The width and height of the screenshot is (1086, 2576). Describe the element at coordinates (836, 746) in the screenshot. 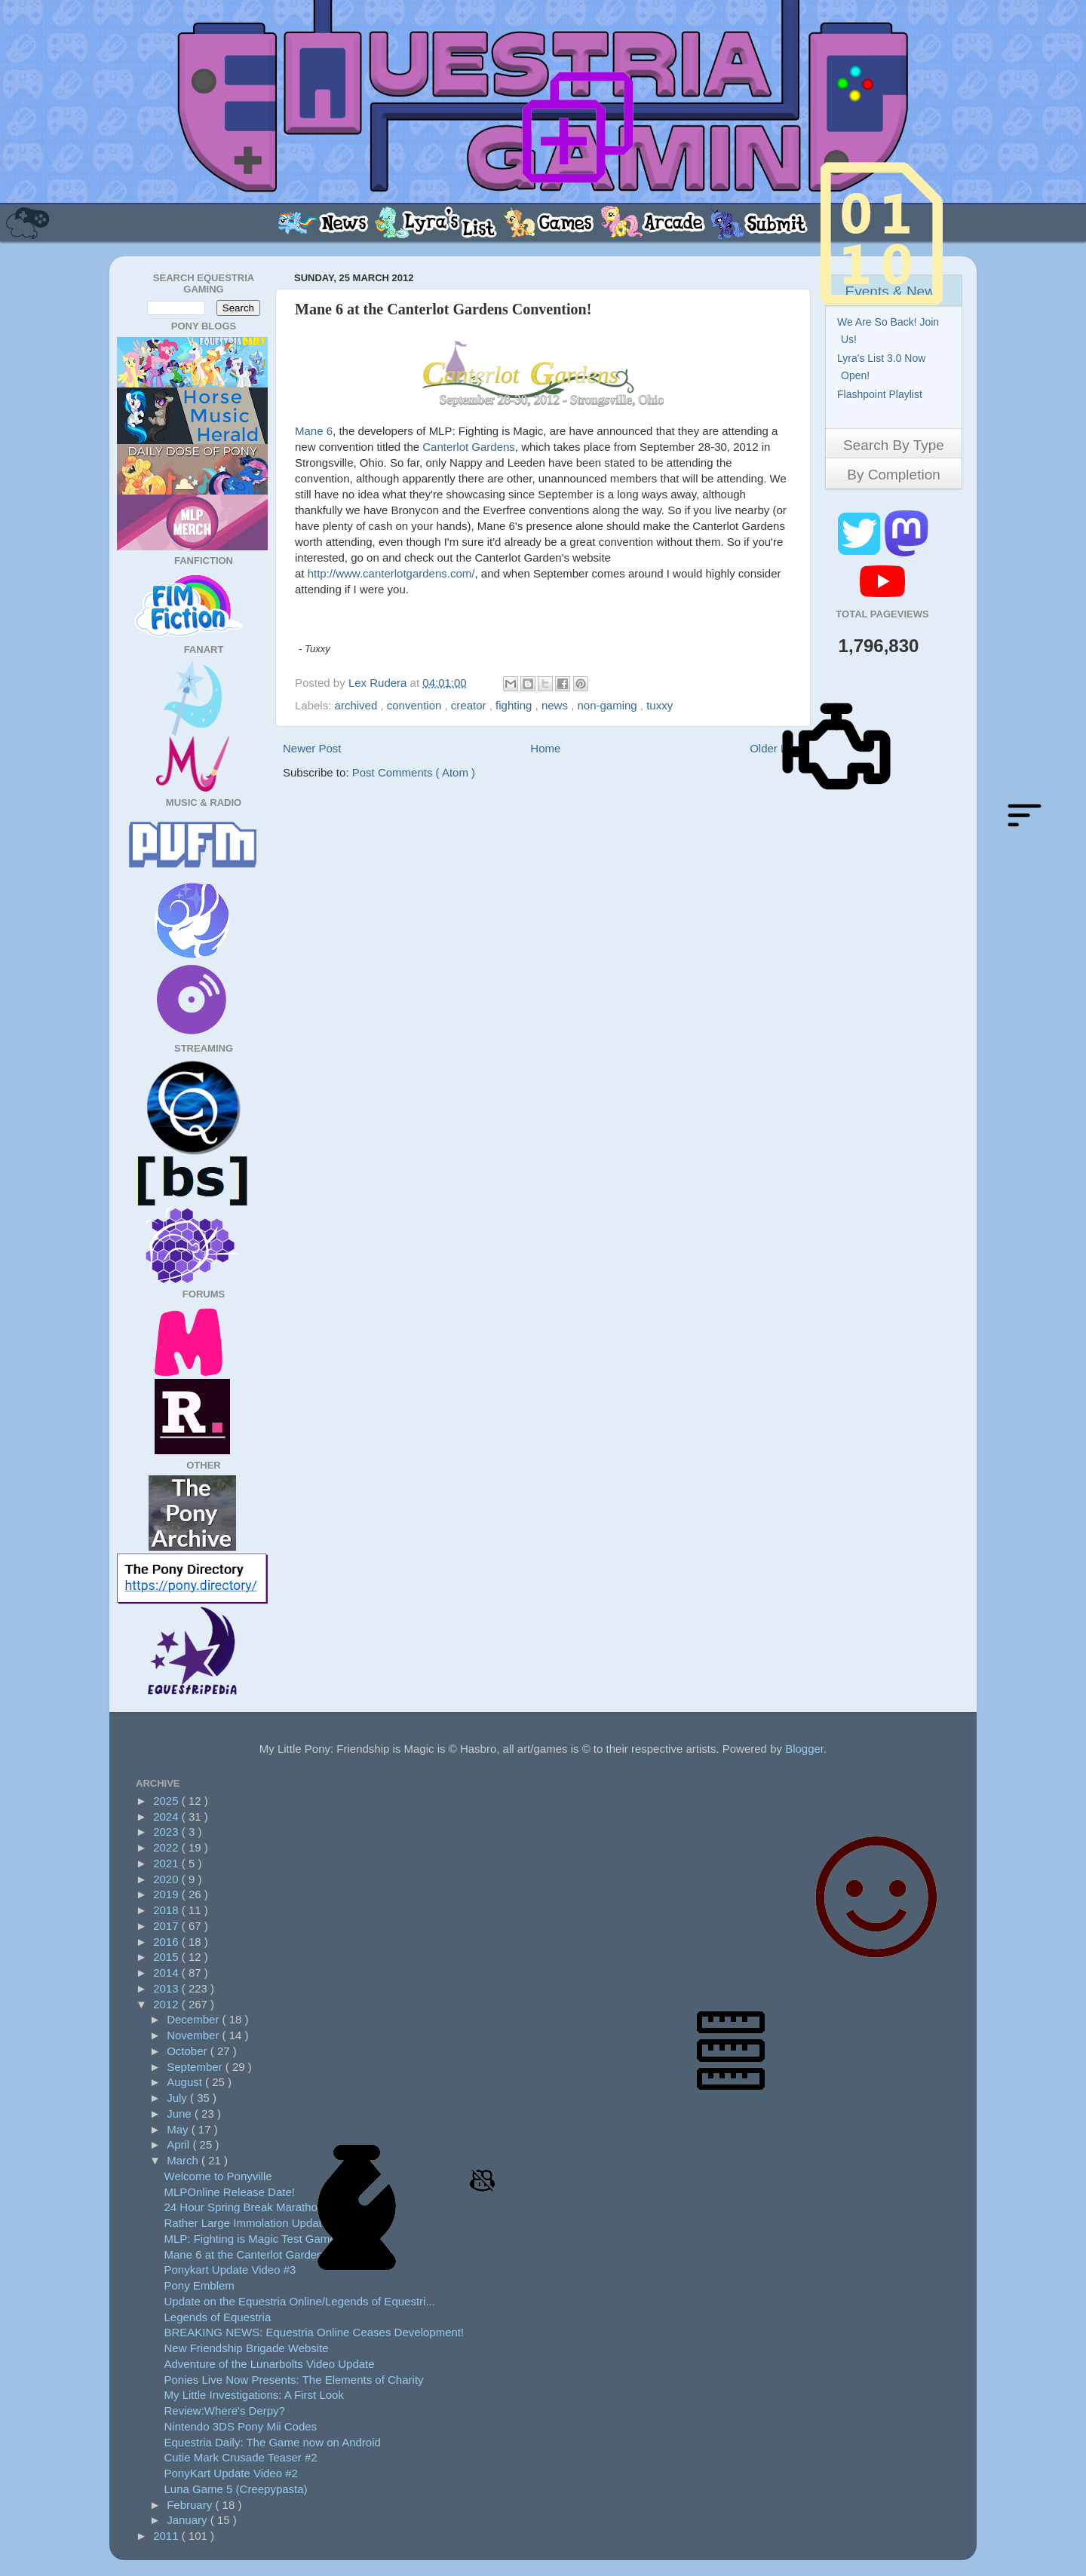

I see `view engine or vehicle diagnostics` at that location.